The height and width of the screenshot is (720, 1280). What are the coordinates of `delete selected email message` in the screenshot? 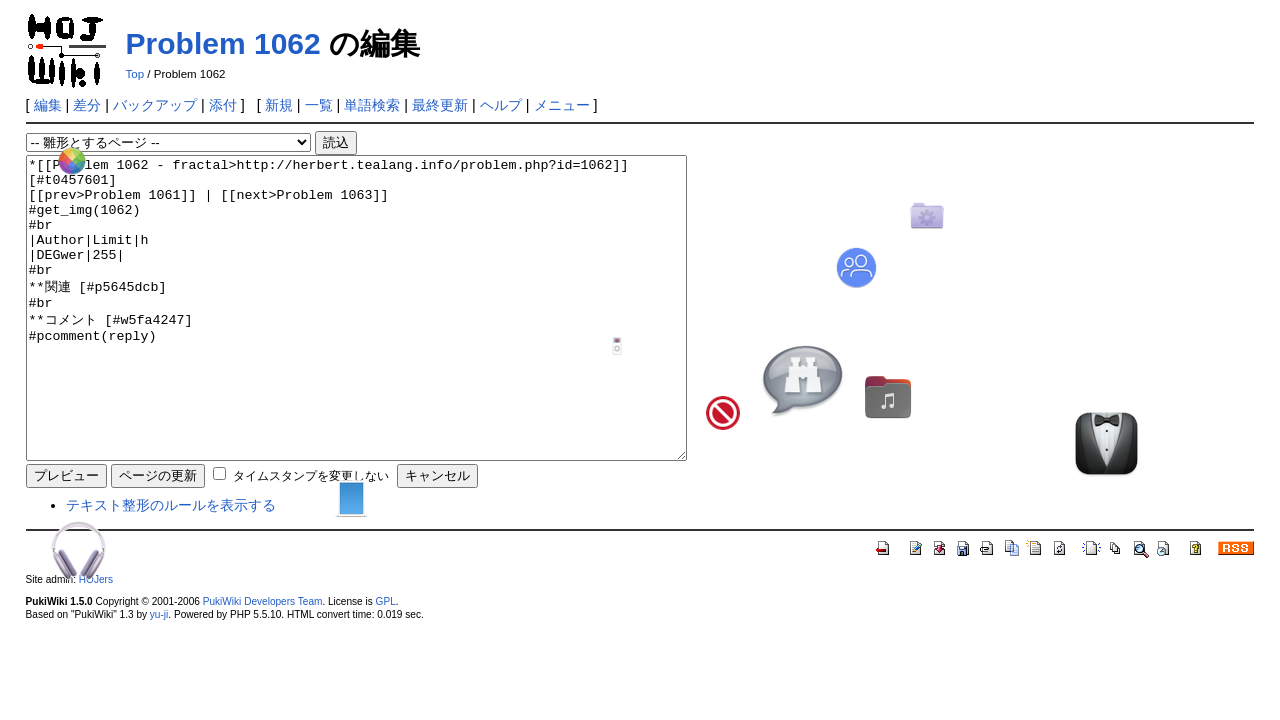 It's located at (723, 413).